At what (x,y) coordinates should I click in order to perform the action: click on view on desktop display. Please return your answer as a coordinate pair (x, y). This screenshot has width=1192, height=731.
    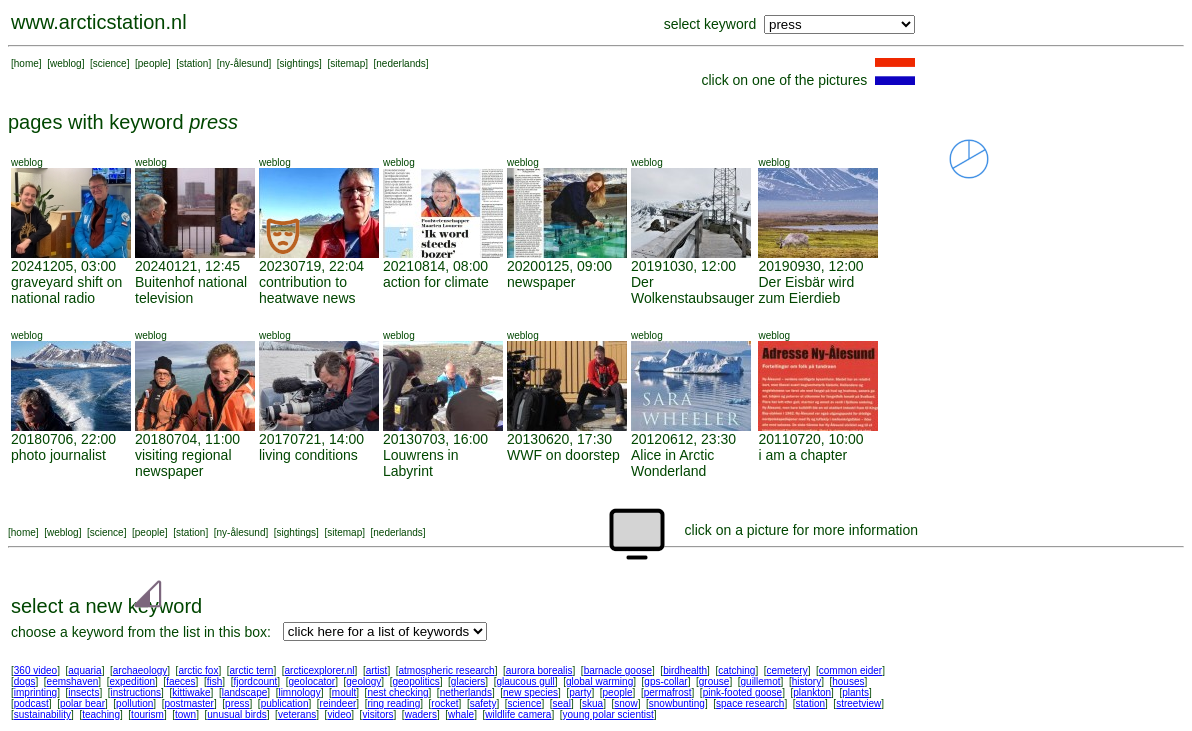
    Looking at the image, I should click on (637, 532).